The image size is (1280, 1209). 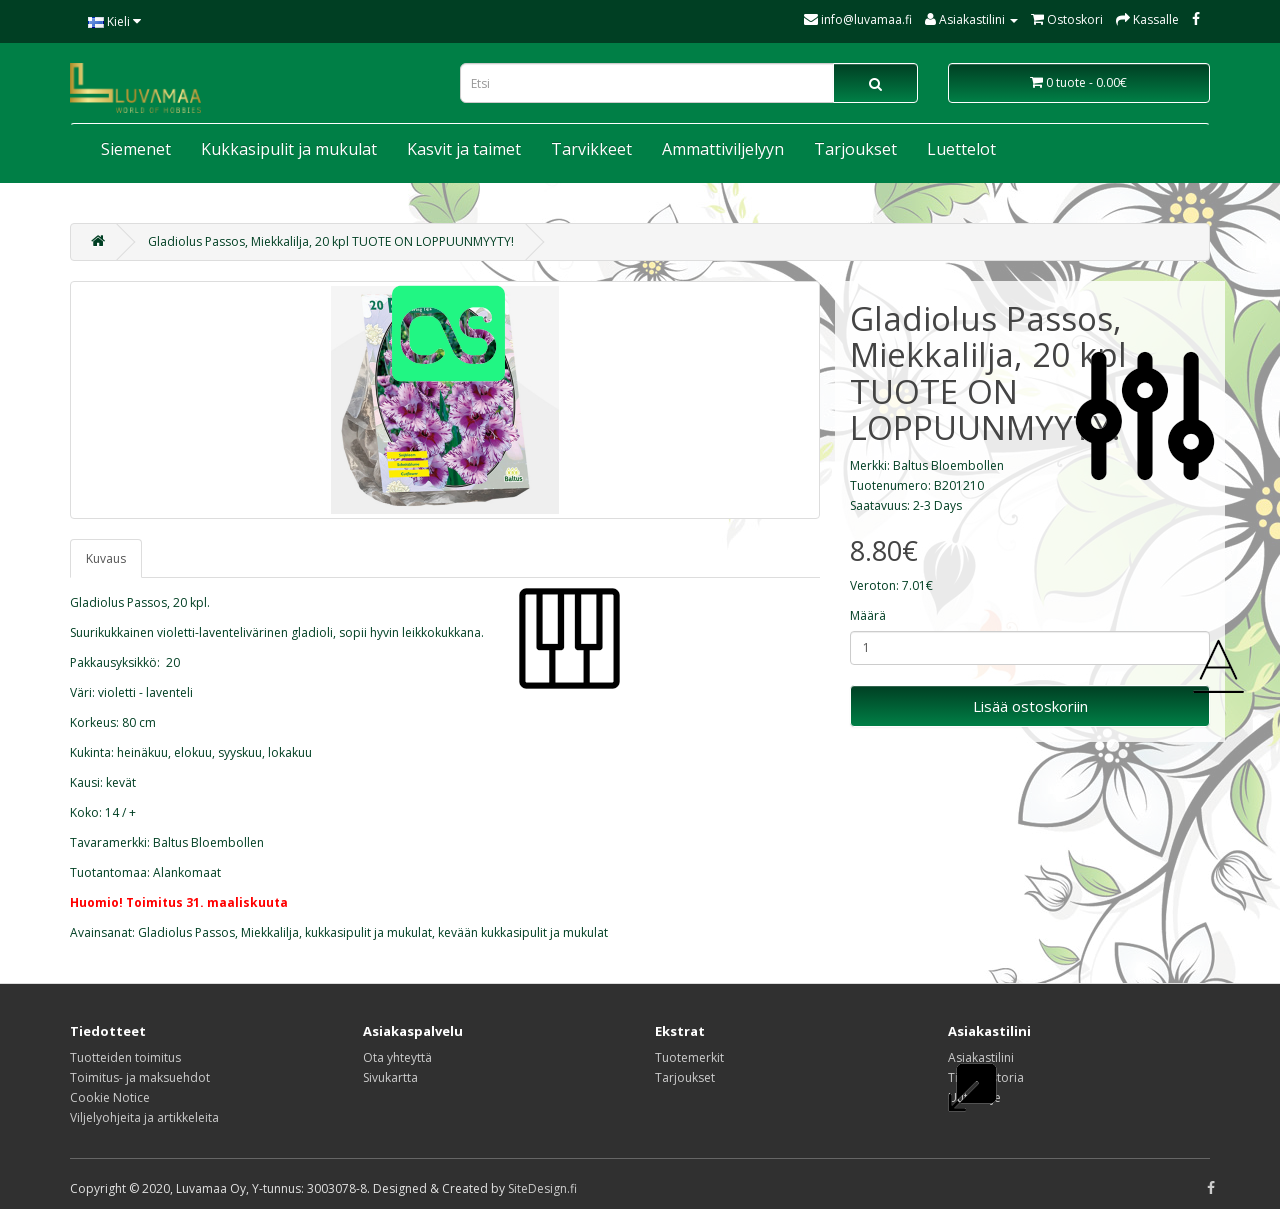 I want to click on adjust settings or preferences, so click(x=1145, y=416).